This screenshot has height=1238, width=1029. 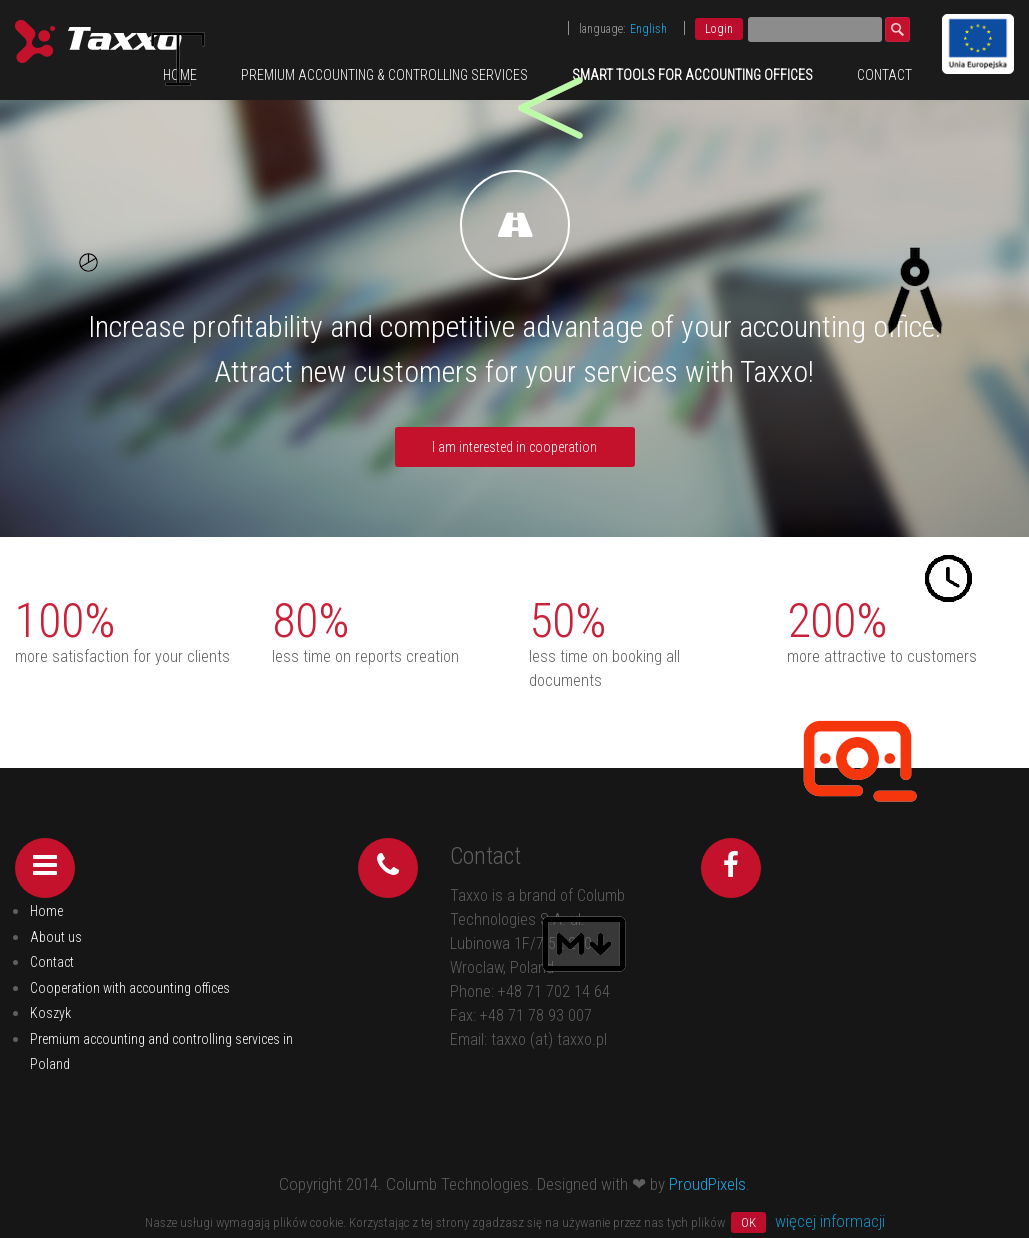 What do you see at coordinates (88, 262) in the screenshot?
I see `view analytics or statistics breakdown` at bounding box center [88, 262].